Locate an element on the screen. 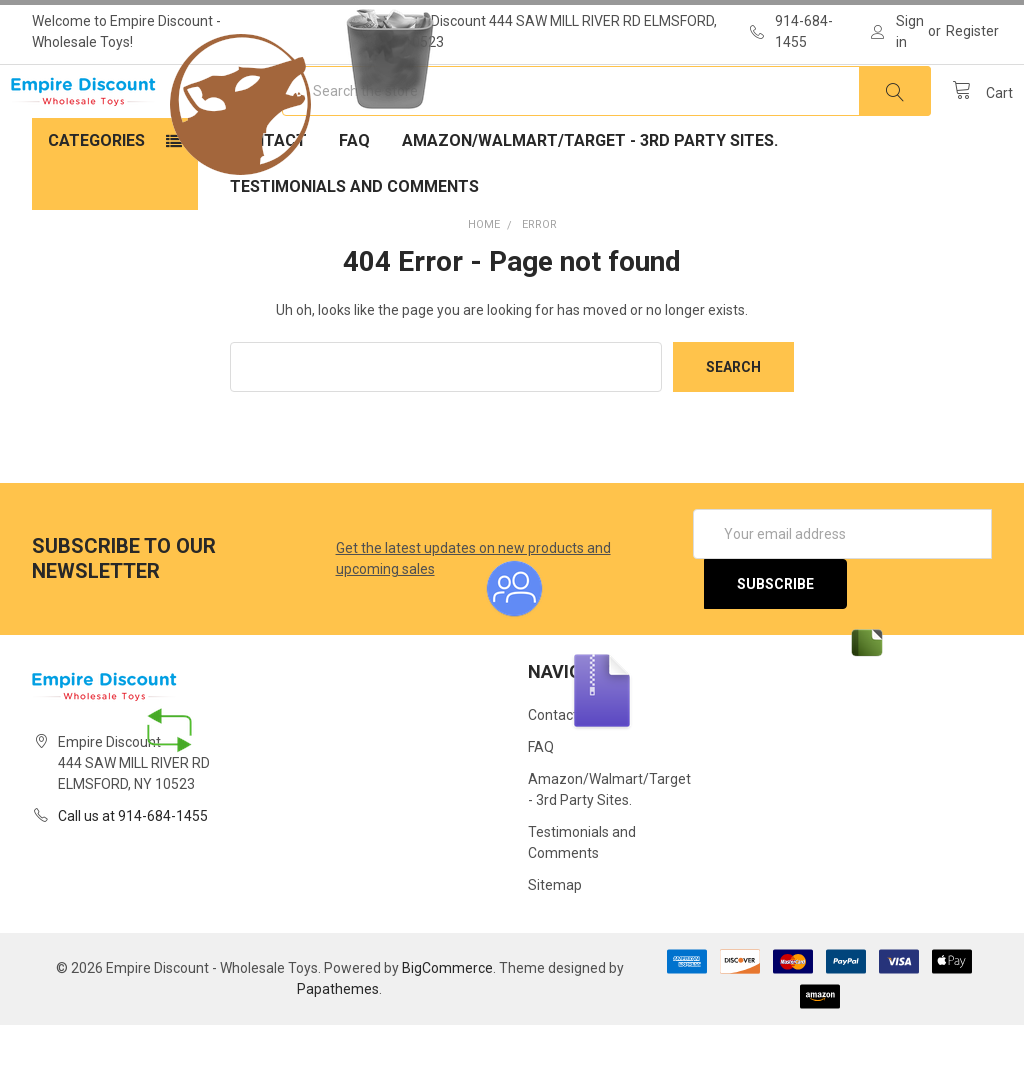 The image size is (1024, 1086). indicates shared or collaborative content is located at coordinates (514, 588).